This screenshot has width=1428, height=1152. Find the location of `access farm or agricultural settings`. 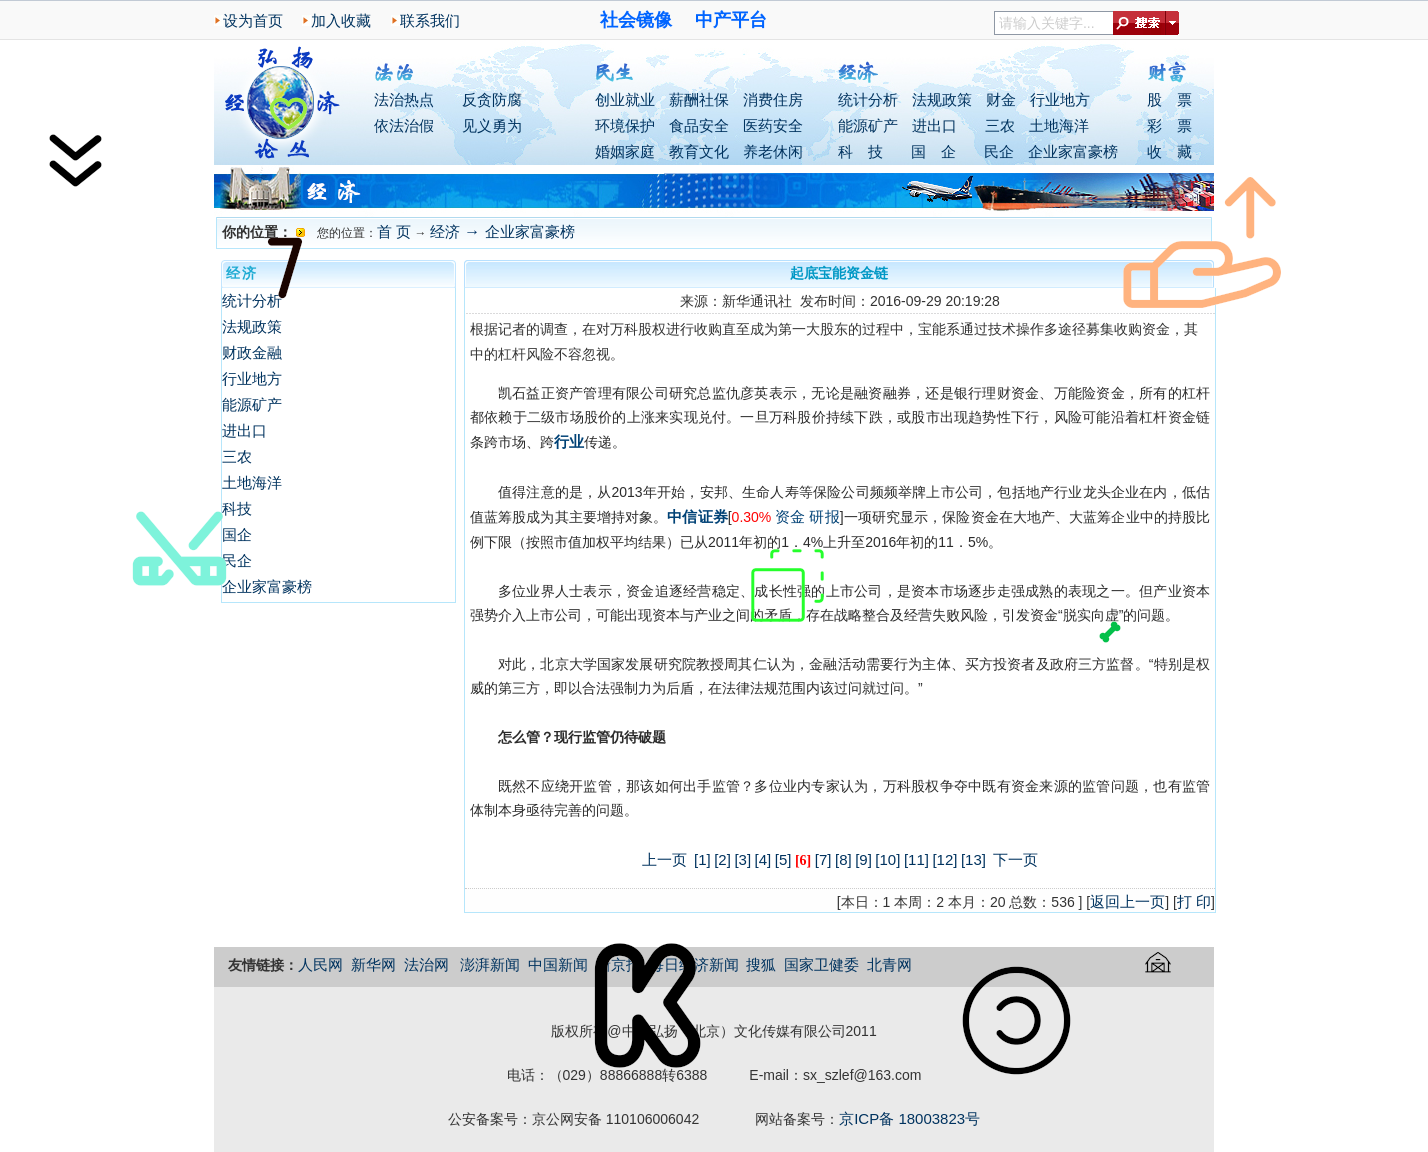

access farm or agricultural settings is located at coordinates (1158, 964).